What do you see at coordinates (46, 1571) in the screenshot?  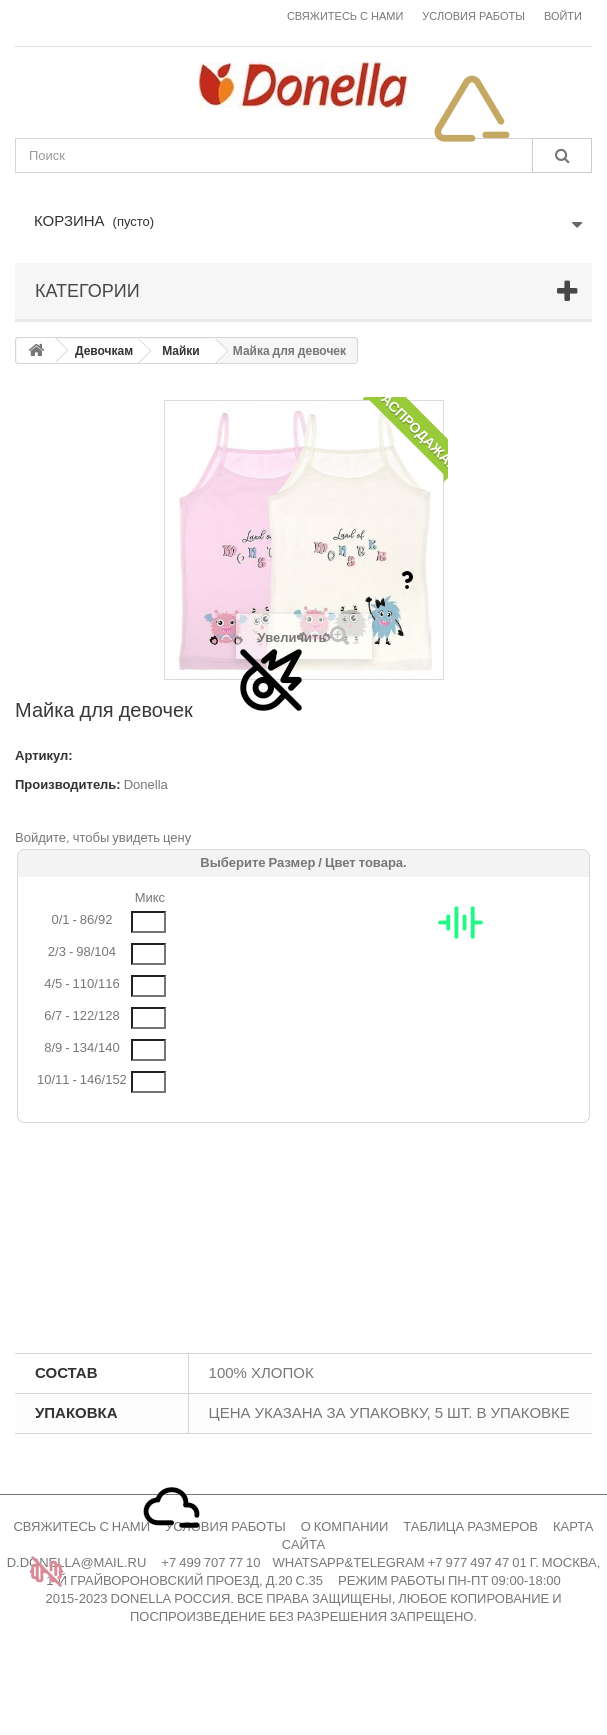 I see `disable workout tracking` at bounding box center [46, 1571].